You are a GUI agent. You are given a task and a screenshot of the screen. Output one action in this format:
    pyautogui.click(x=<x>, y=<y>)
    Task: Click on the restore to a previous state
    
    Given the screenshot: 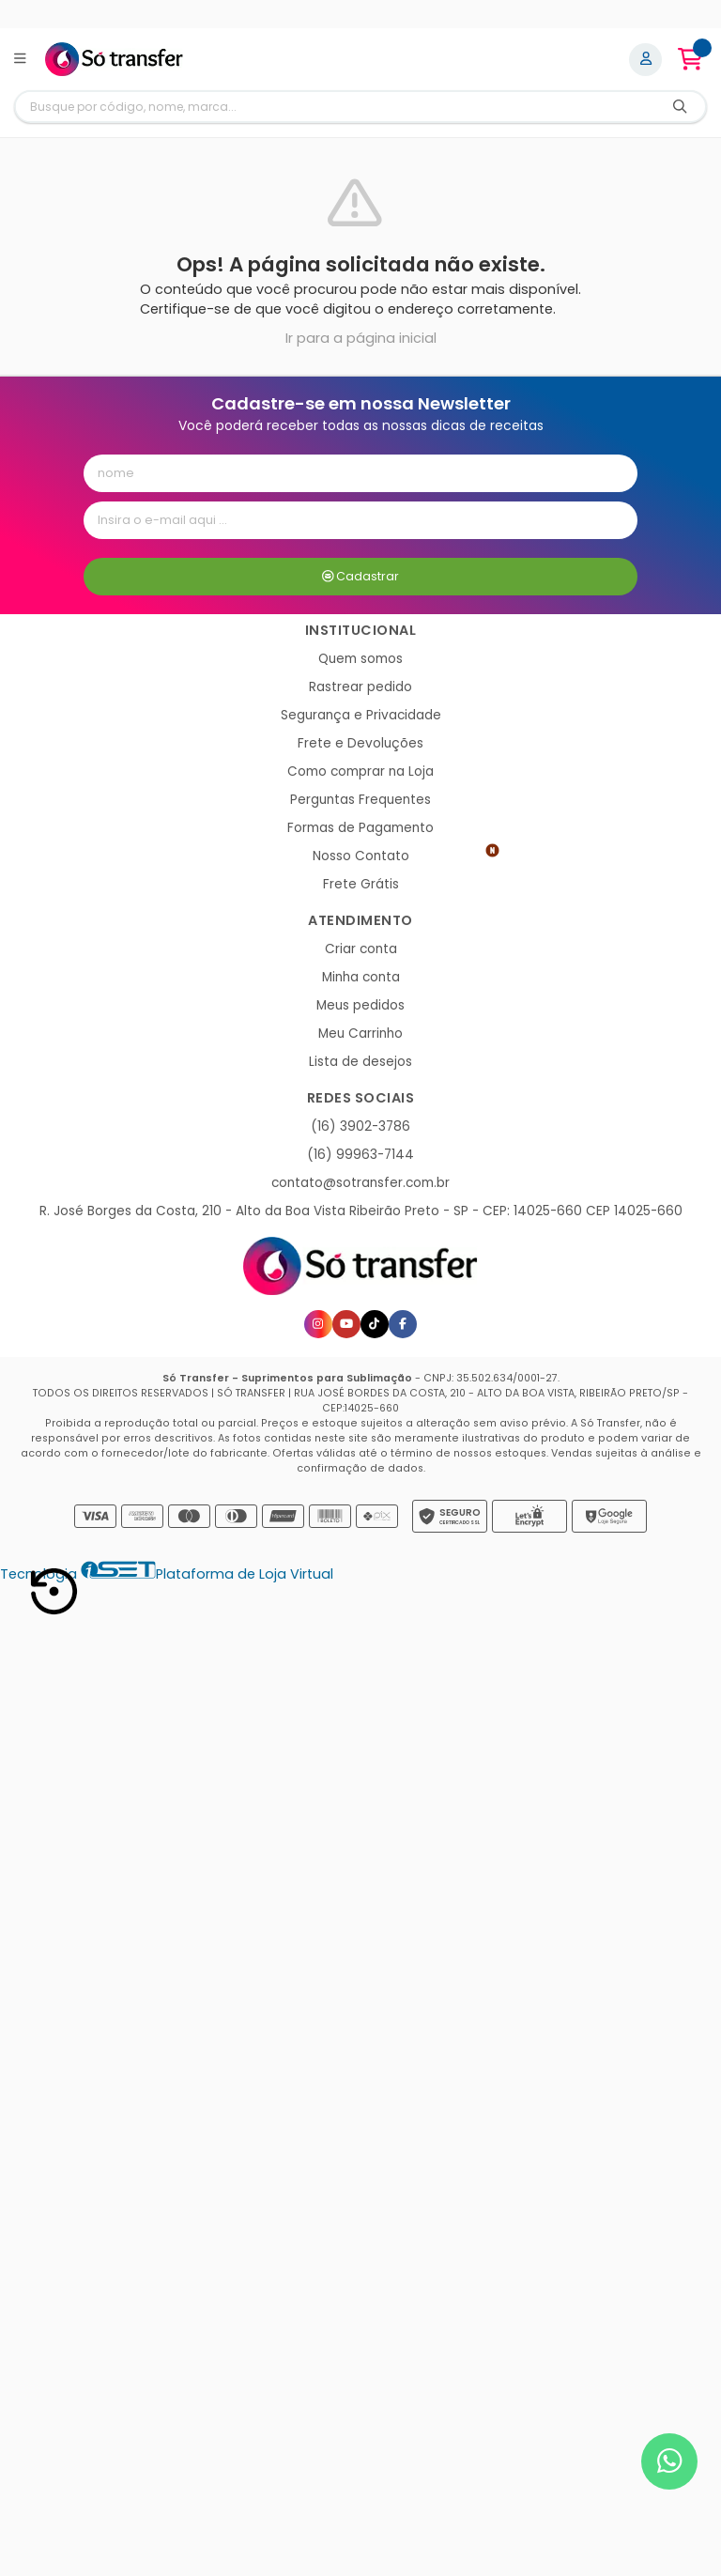 What is the action you would take?
    pyautogui.click(x=54, y=1591)
    